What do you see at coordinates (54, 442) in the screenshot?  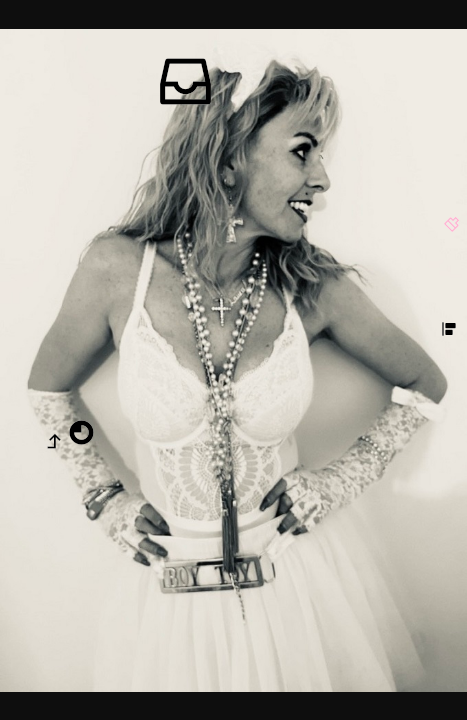 I see `turn right then continue forward` at bounding box center [54, 442].